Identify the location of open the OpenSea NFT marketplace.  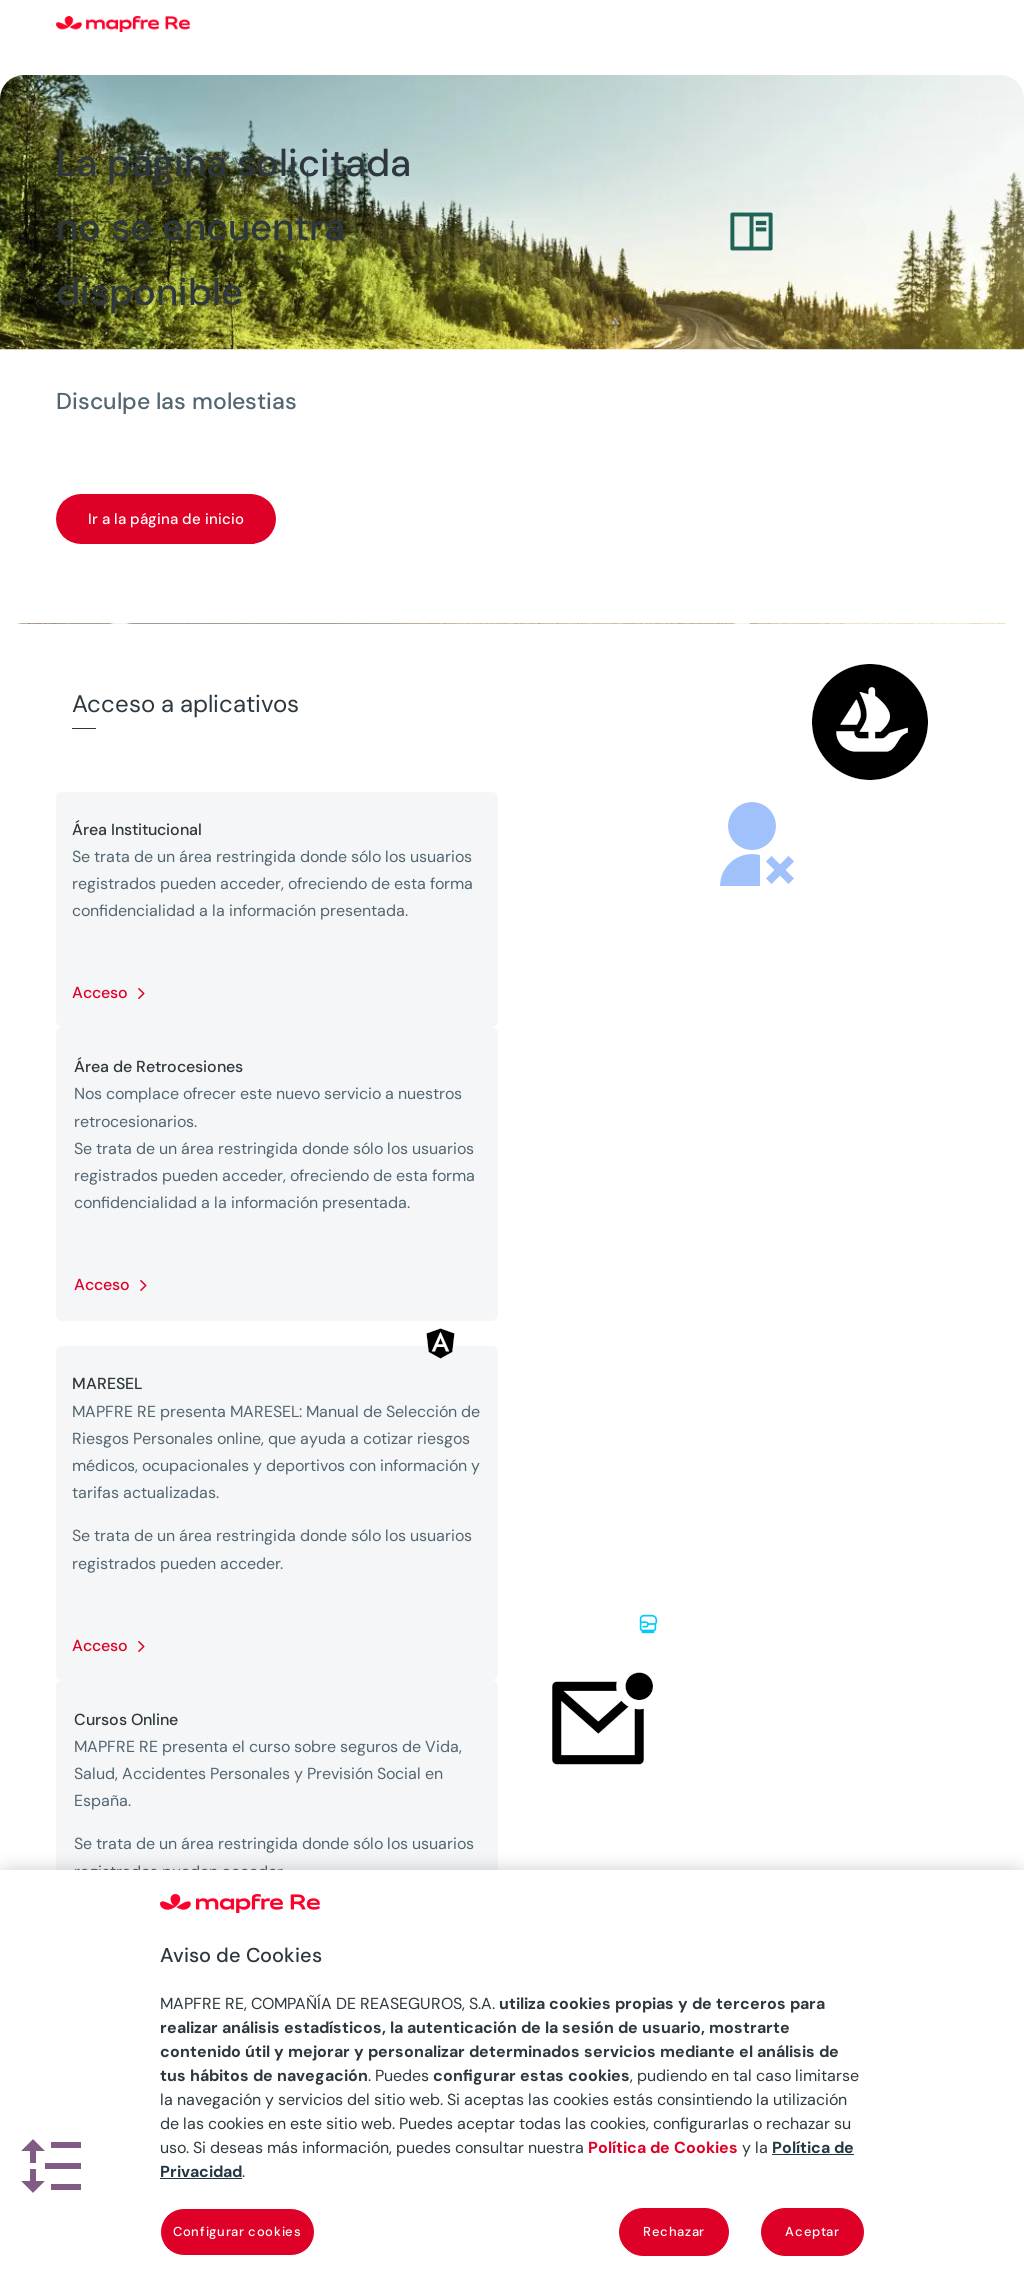
(870, 722).